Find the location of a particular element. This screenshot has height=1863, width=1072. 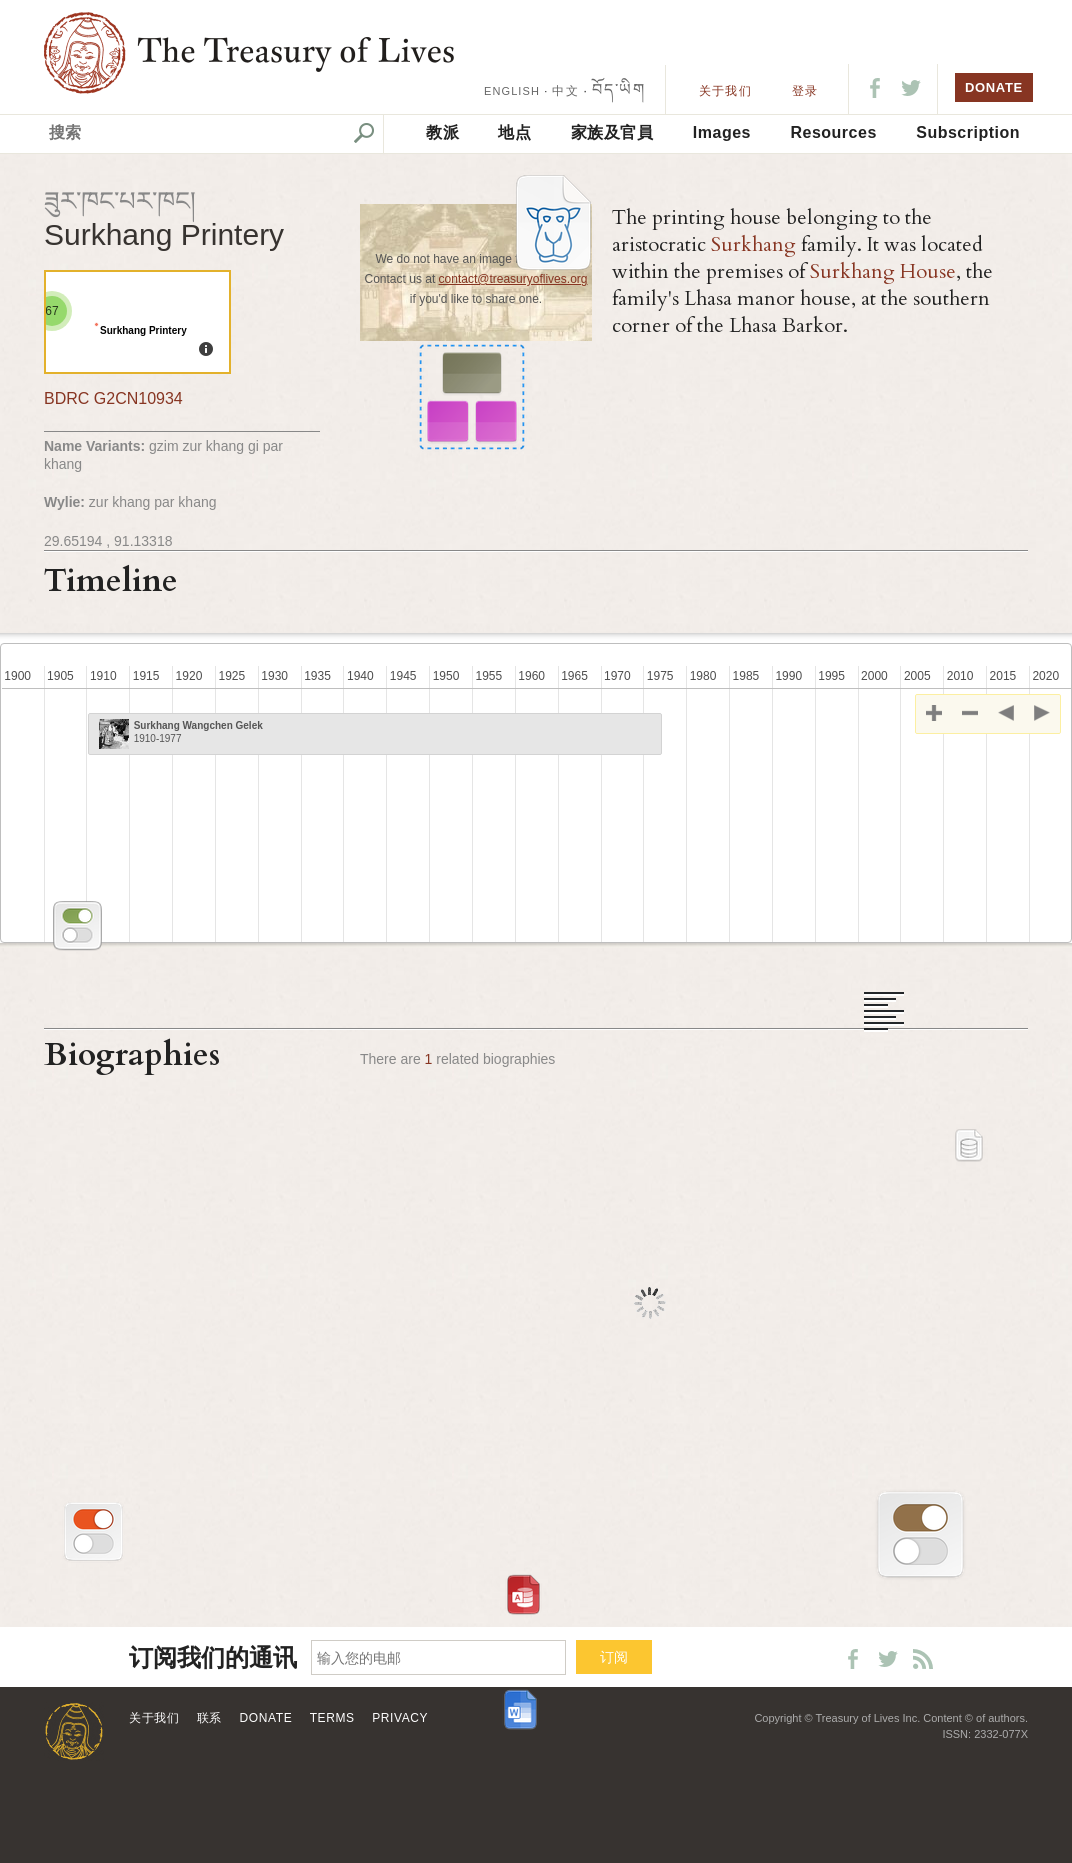

a perl programming language file is located at coordinates (553, 222).